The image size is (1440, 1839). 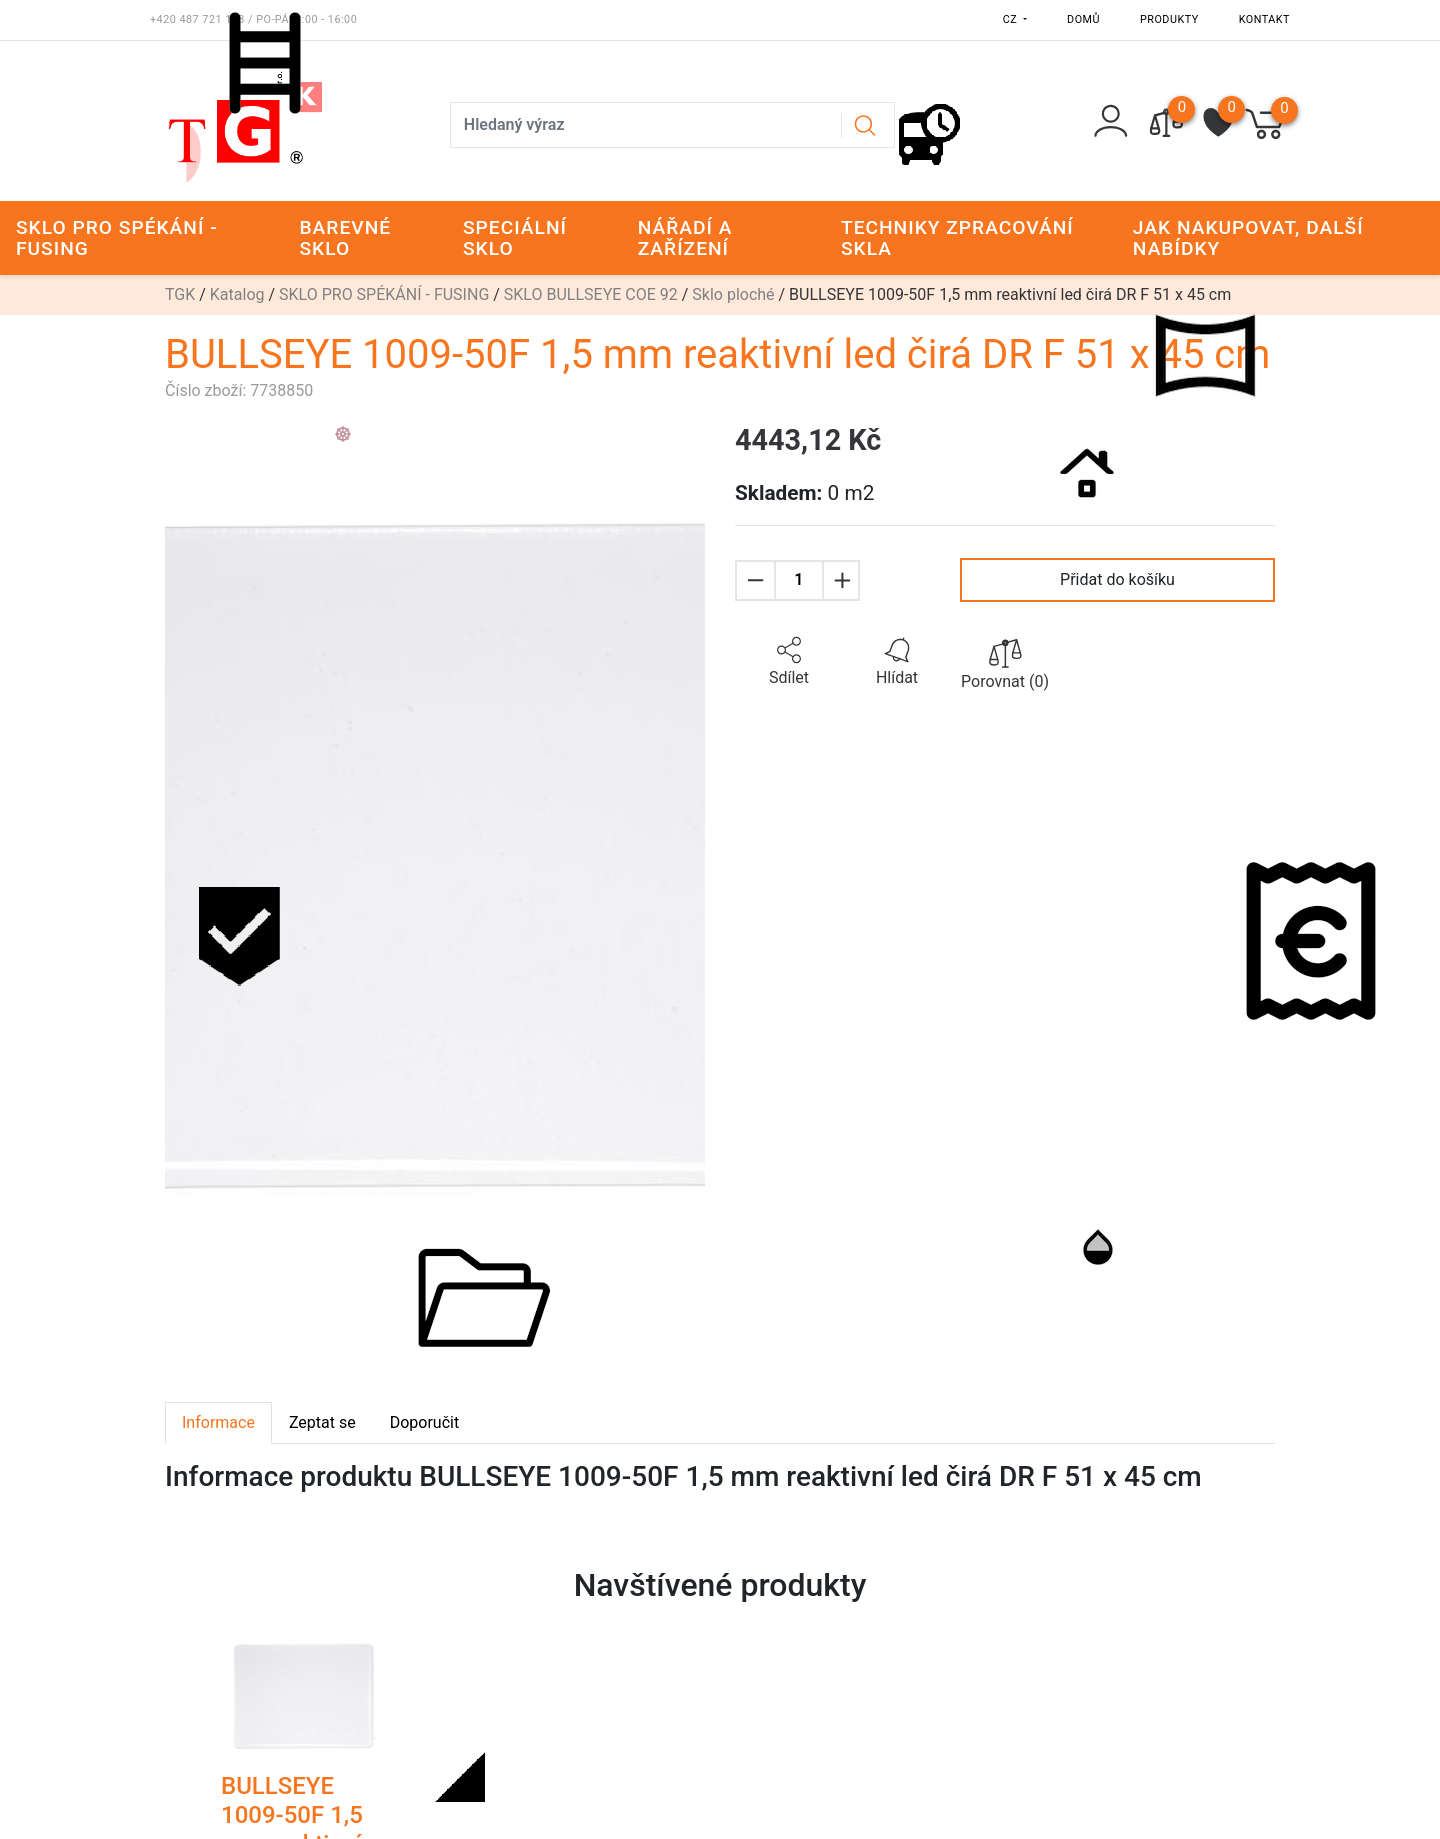 What do you see at coordinates (1098, 1247) in the screenshot?
I see `adjust opacity or transparency settings` at bounding box center [1098, 1247].